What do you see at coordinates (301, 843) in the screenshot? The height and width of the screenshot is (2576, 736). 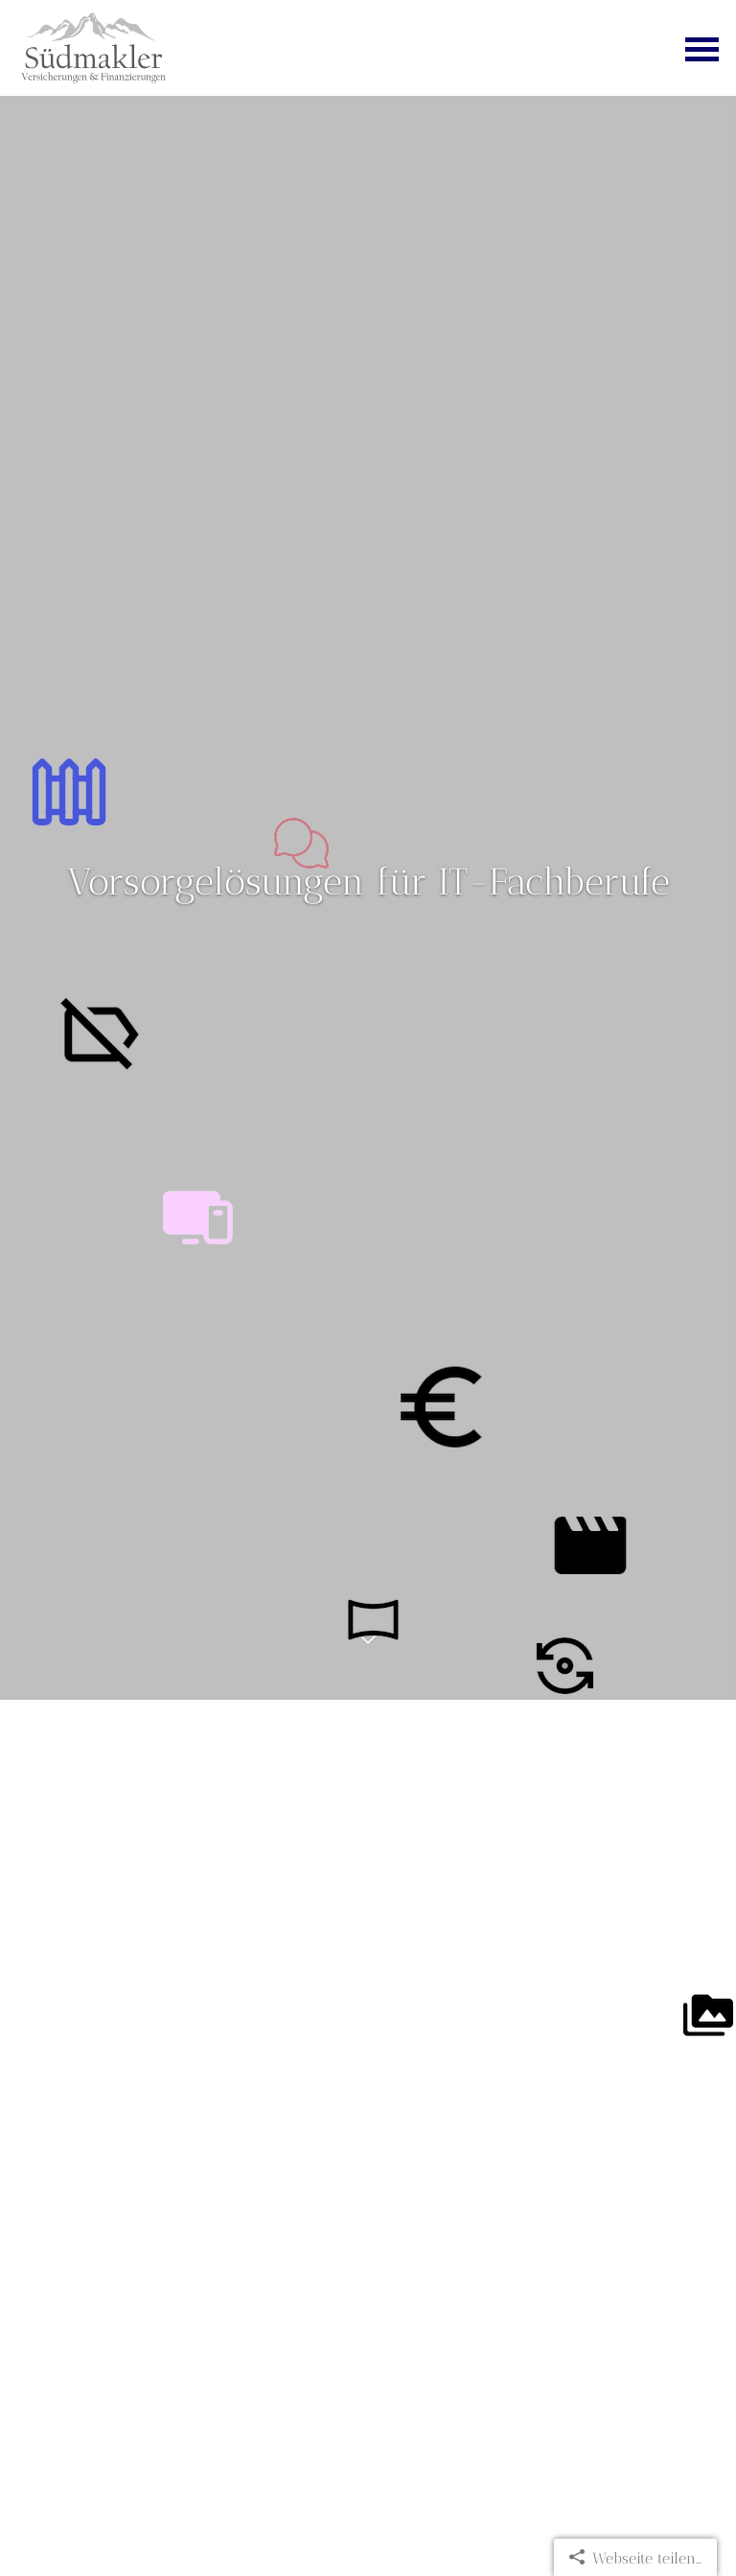 I see `open chat or messaging` at bounding box center [301, 843].